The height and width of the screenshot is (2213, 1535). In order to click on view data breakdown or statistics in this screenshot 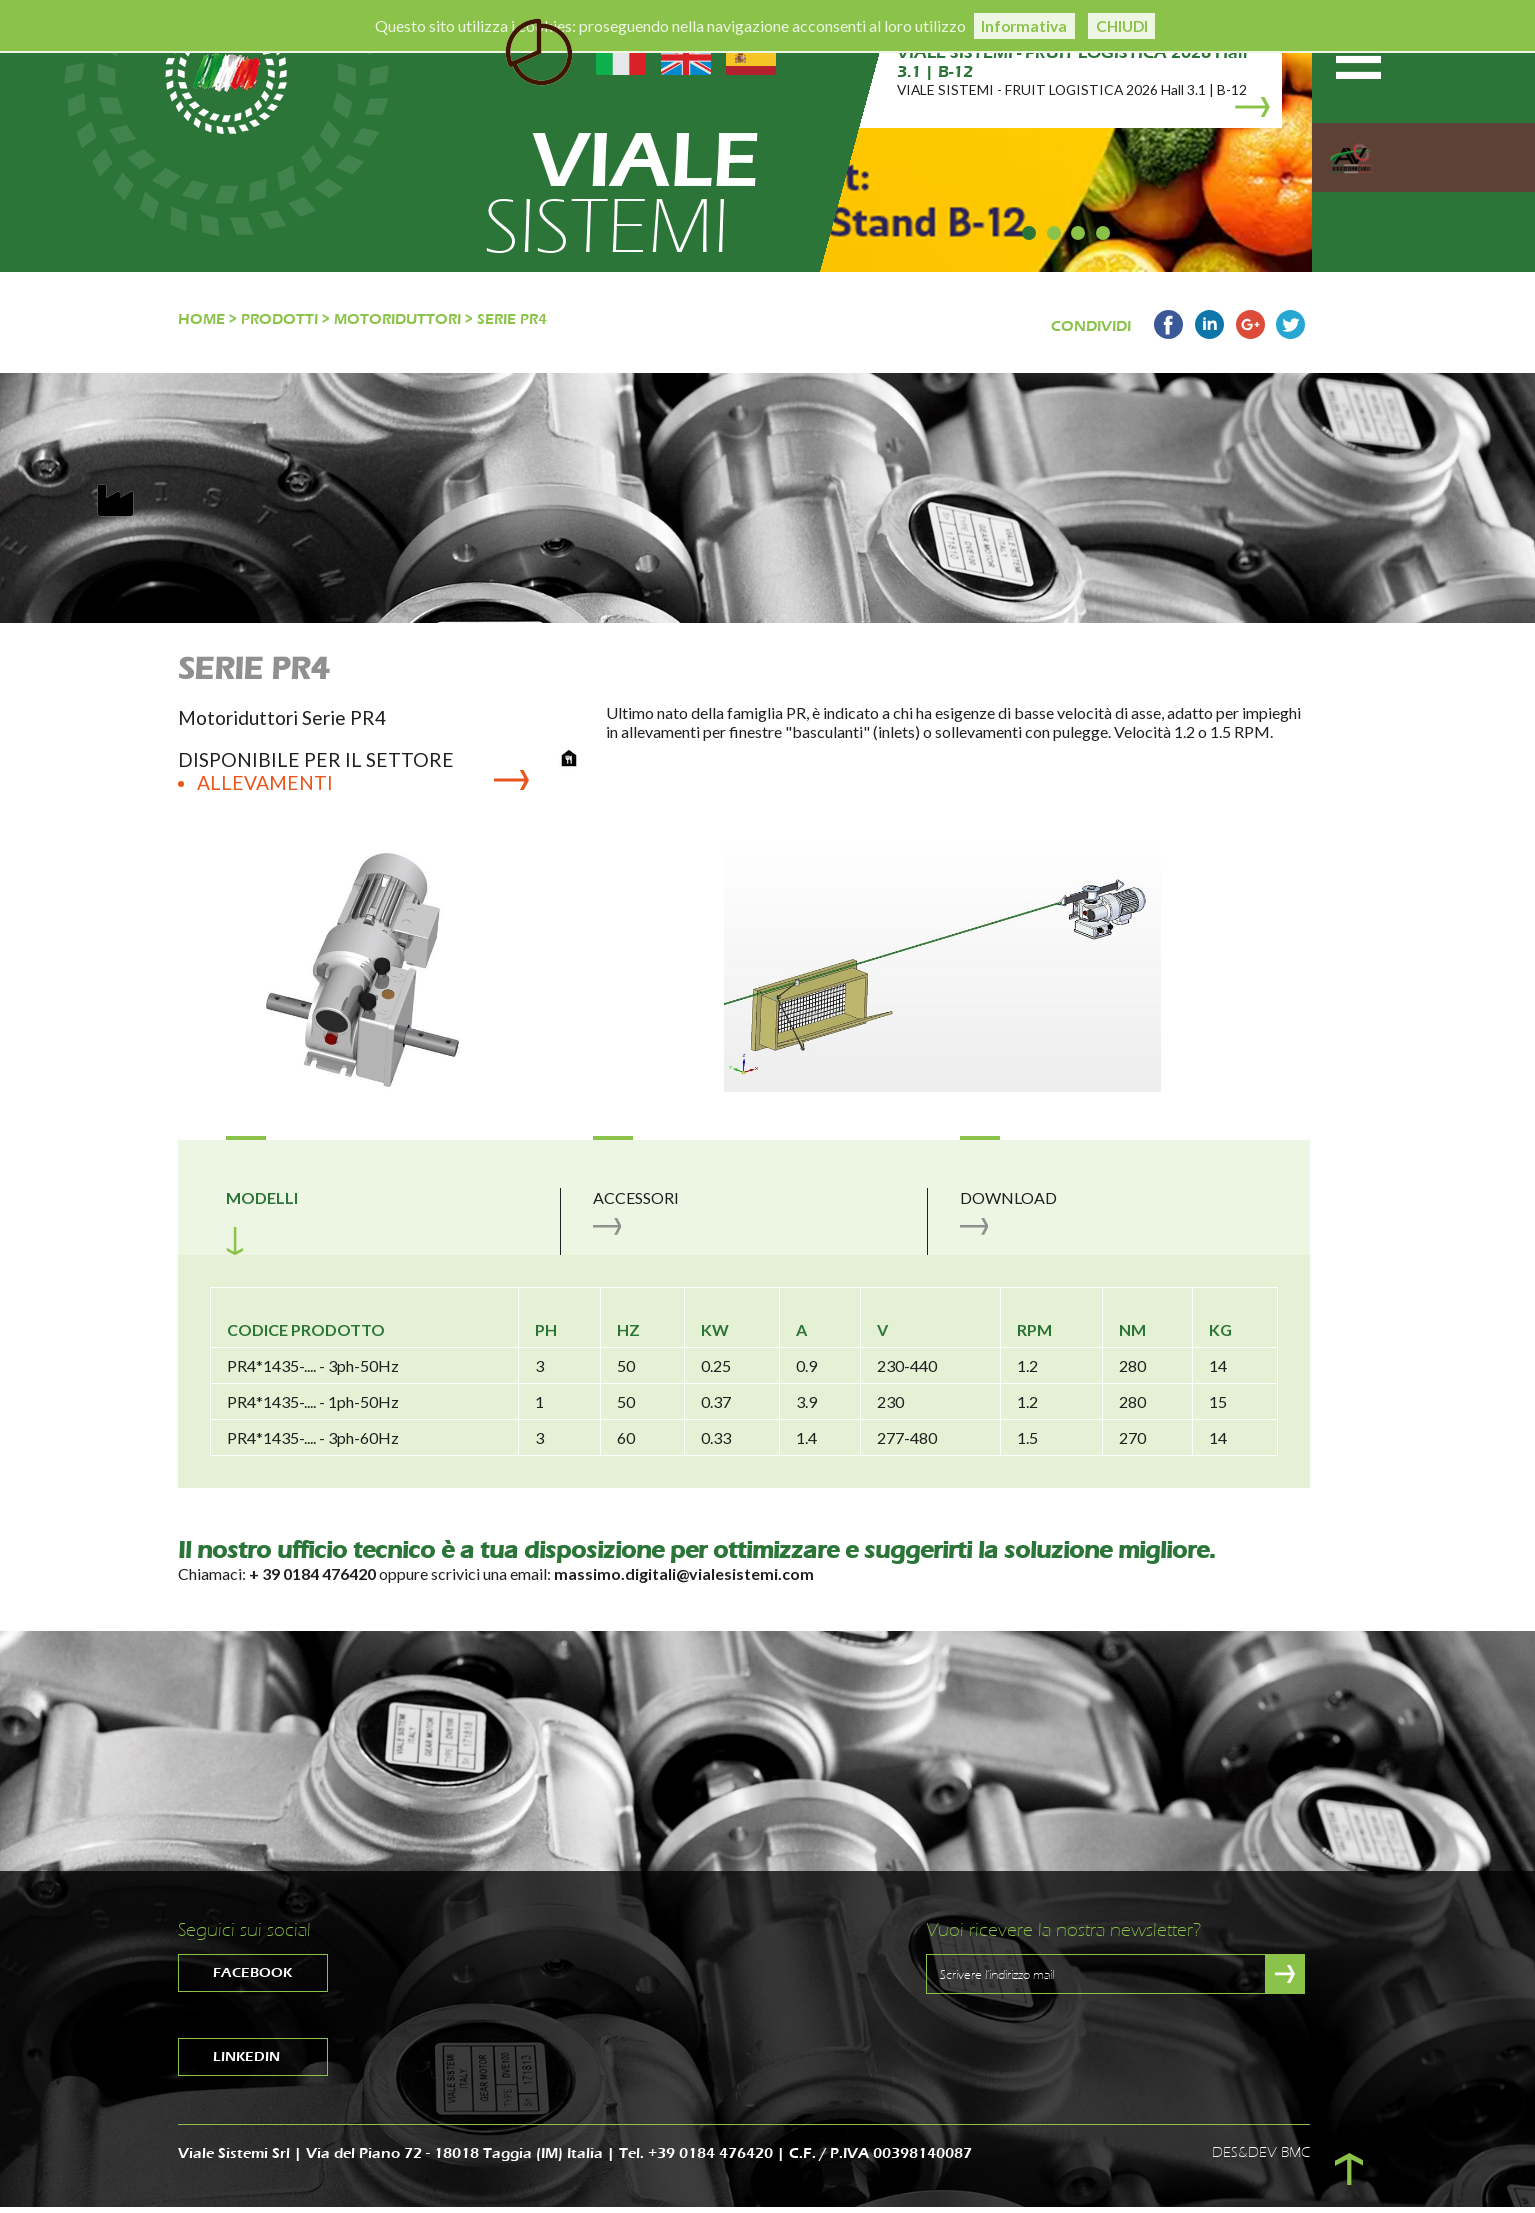, I will do `click(539, 52)`.